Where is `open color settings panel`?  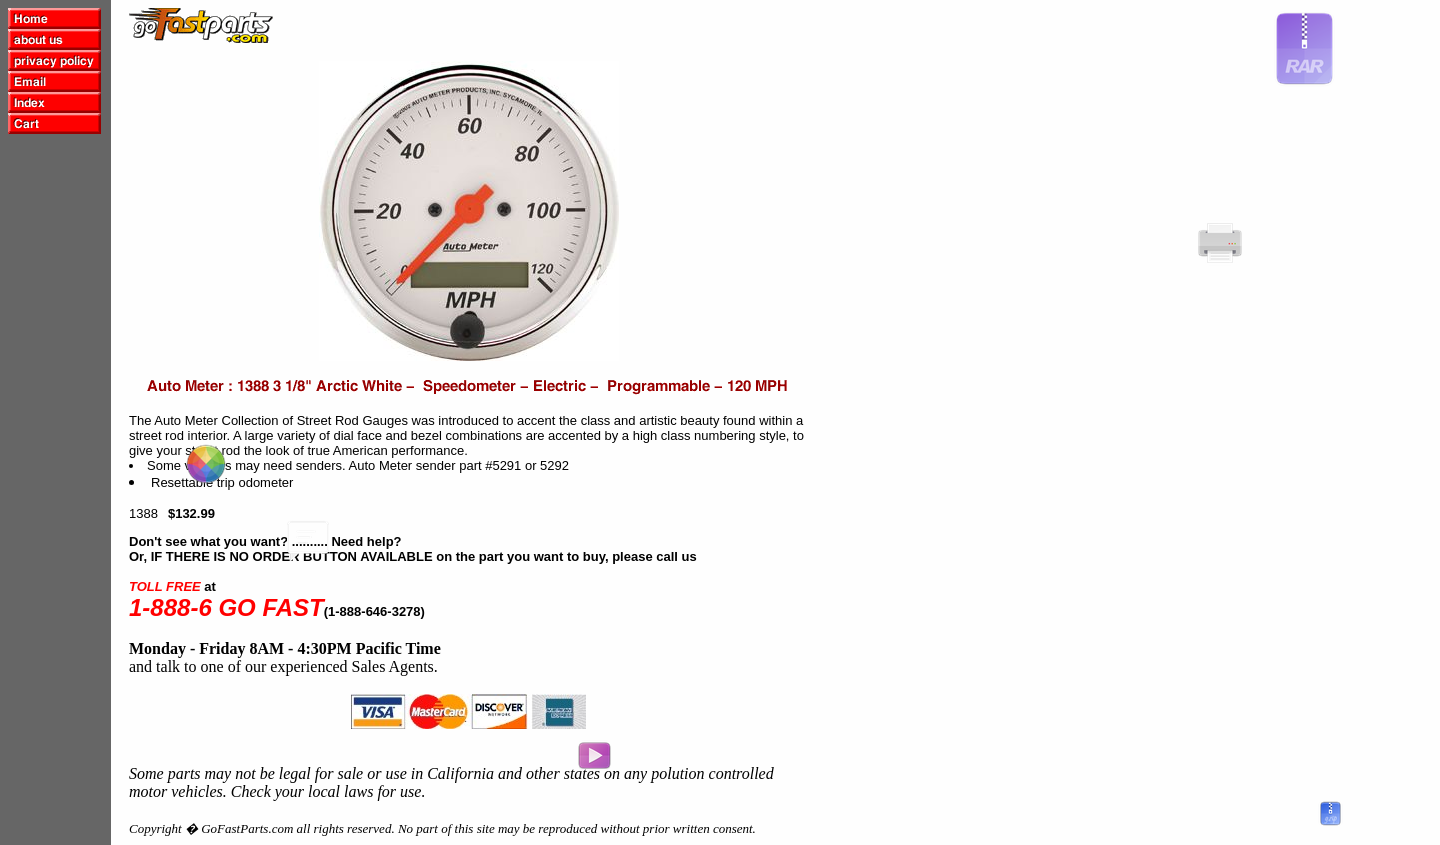 open color settings panel is located at coordinates (206, 464).